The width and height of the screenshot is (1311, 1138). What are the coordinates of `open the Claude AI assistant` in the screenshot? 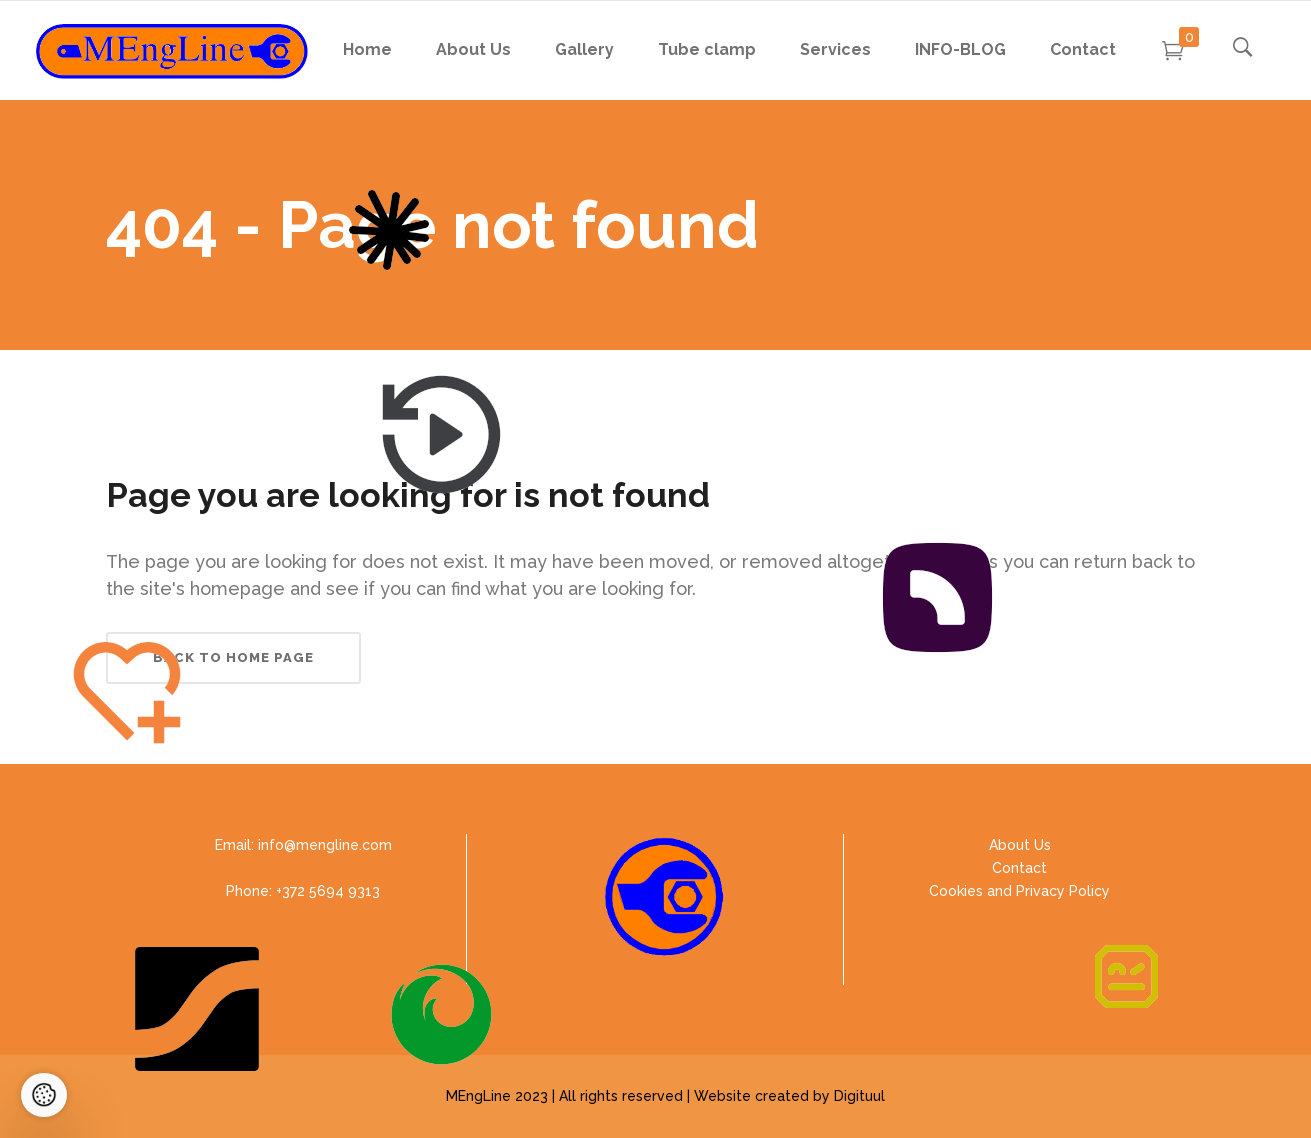 It's located at (389, 230).